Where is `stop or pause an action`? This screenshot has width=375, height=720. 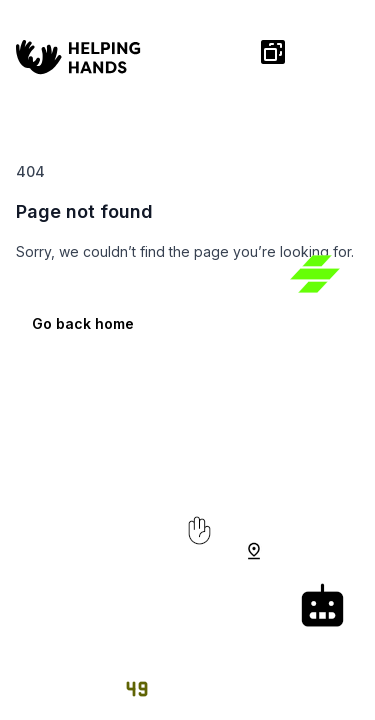
stop or pause an action is located at coordinates (199, 530).